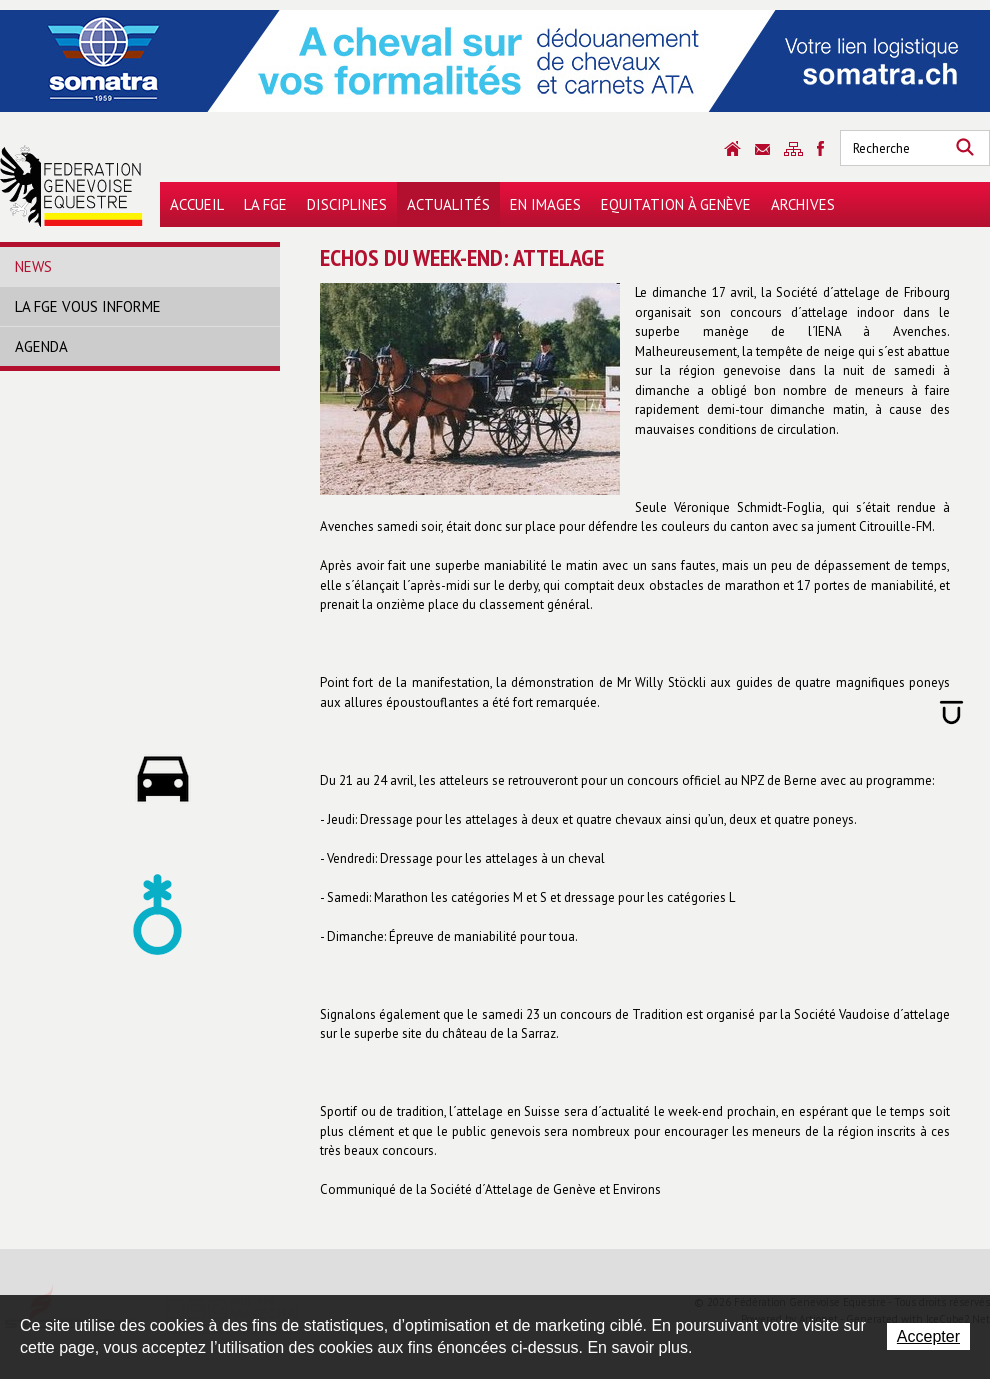 This screenshot has height=1379, width=990. Describe the element at coordinates (951, 712) in the screenshot. I see `apply overline text formatting` at that location.